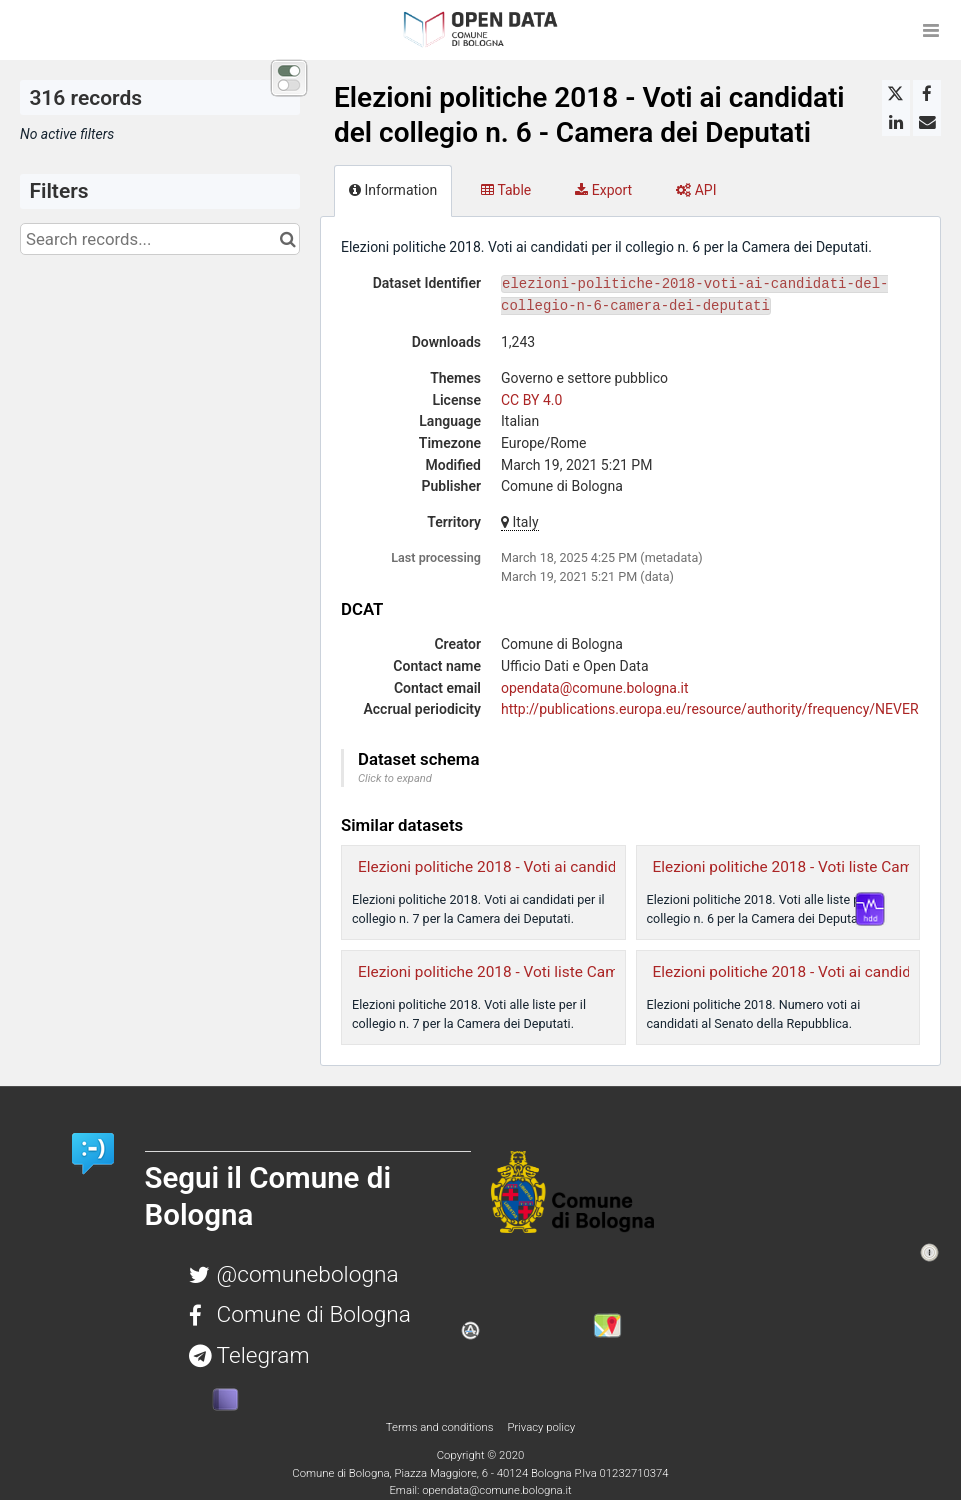  What do you see at coordinates (870, 909) in the screenshot?
I see `virtualbox hard disk drive file` at bounding box center [870, 909].